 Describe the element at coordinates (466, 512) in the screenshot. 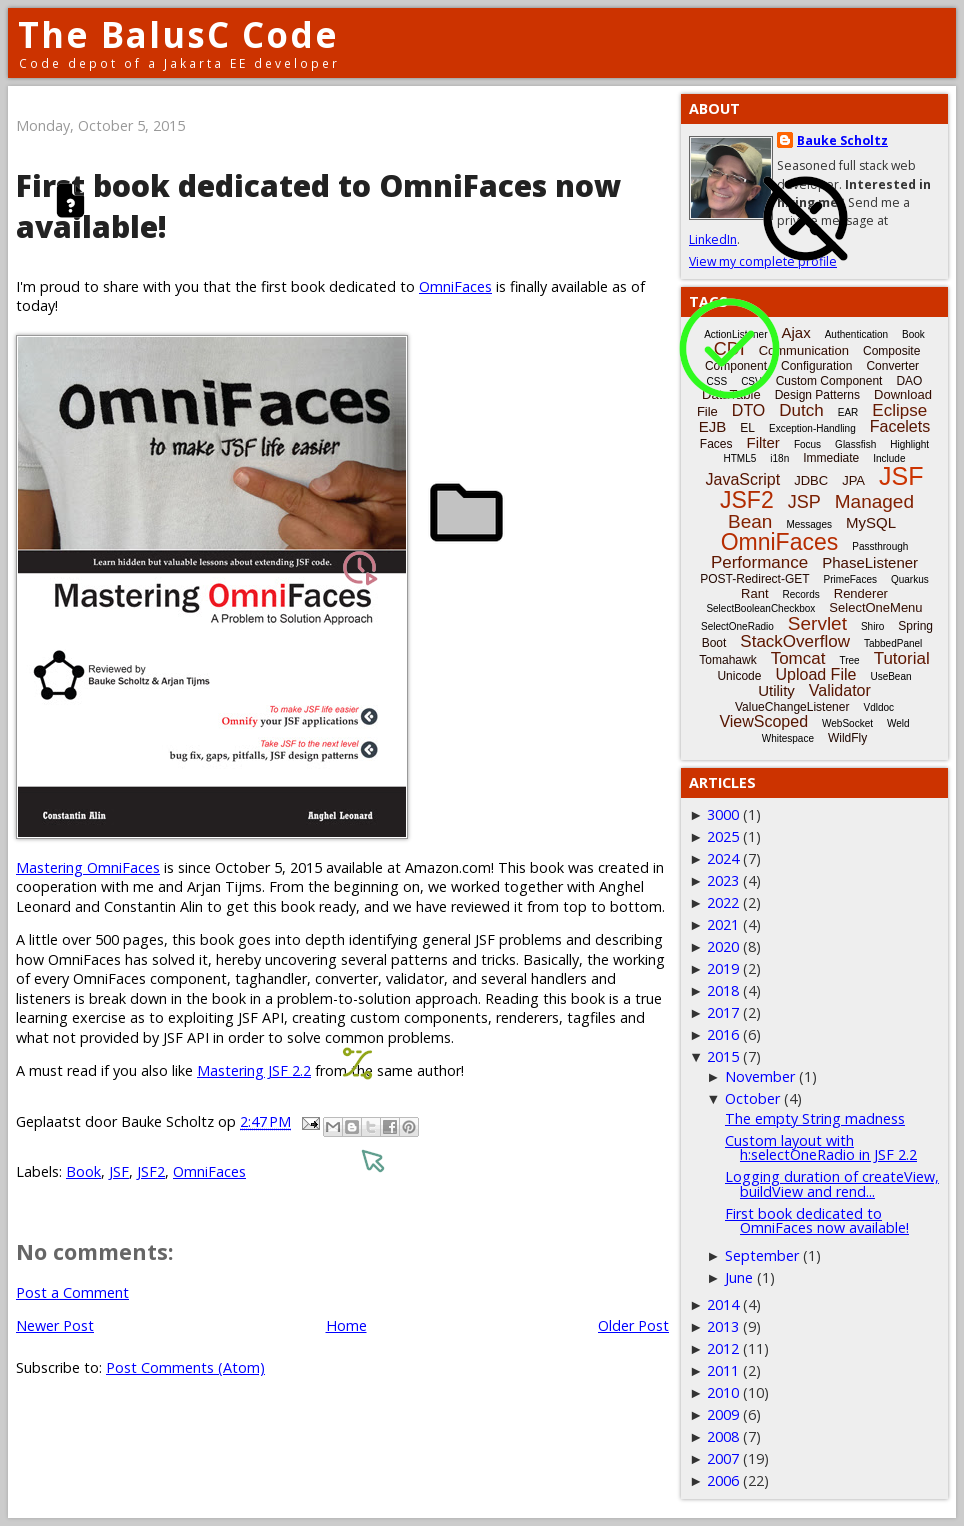

I see `access files and documents` at that location.